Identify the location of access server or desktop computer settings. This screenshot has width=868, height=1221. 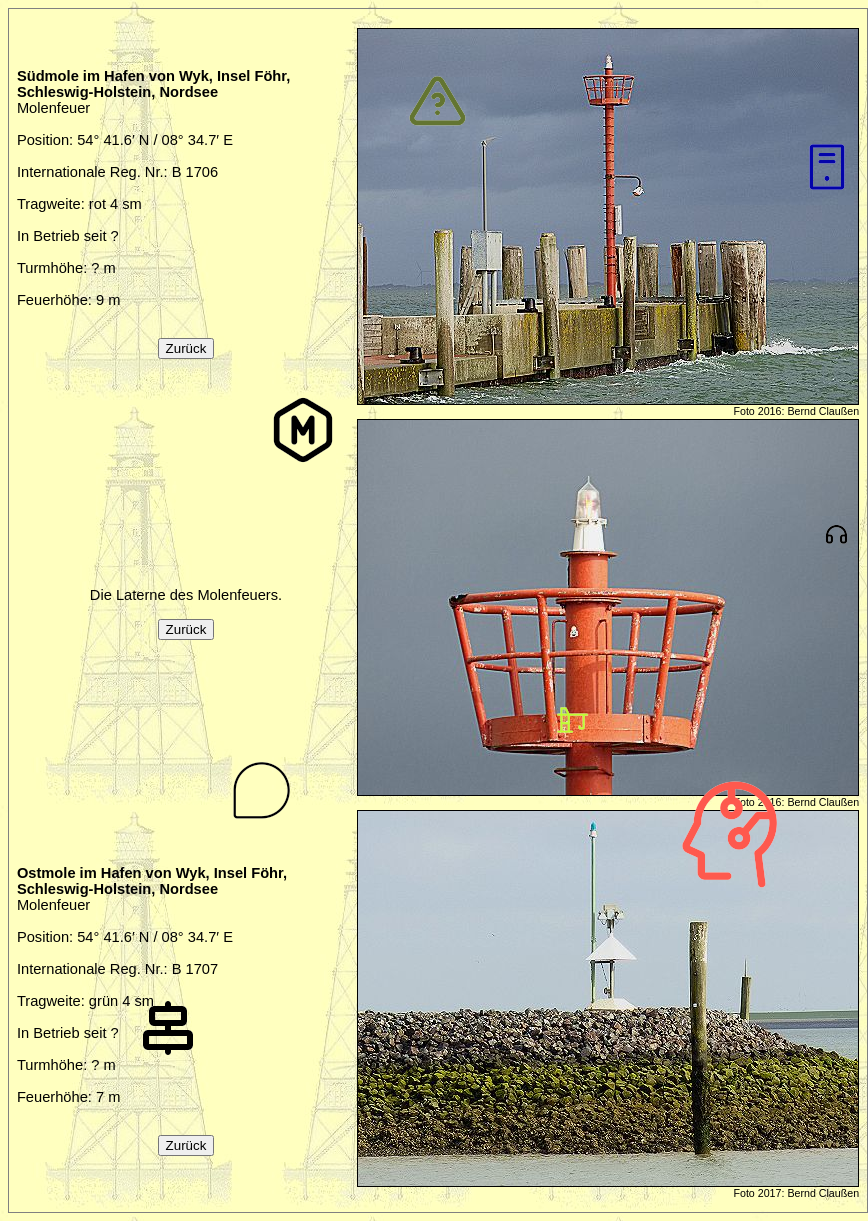
(827, 167).